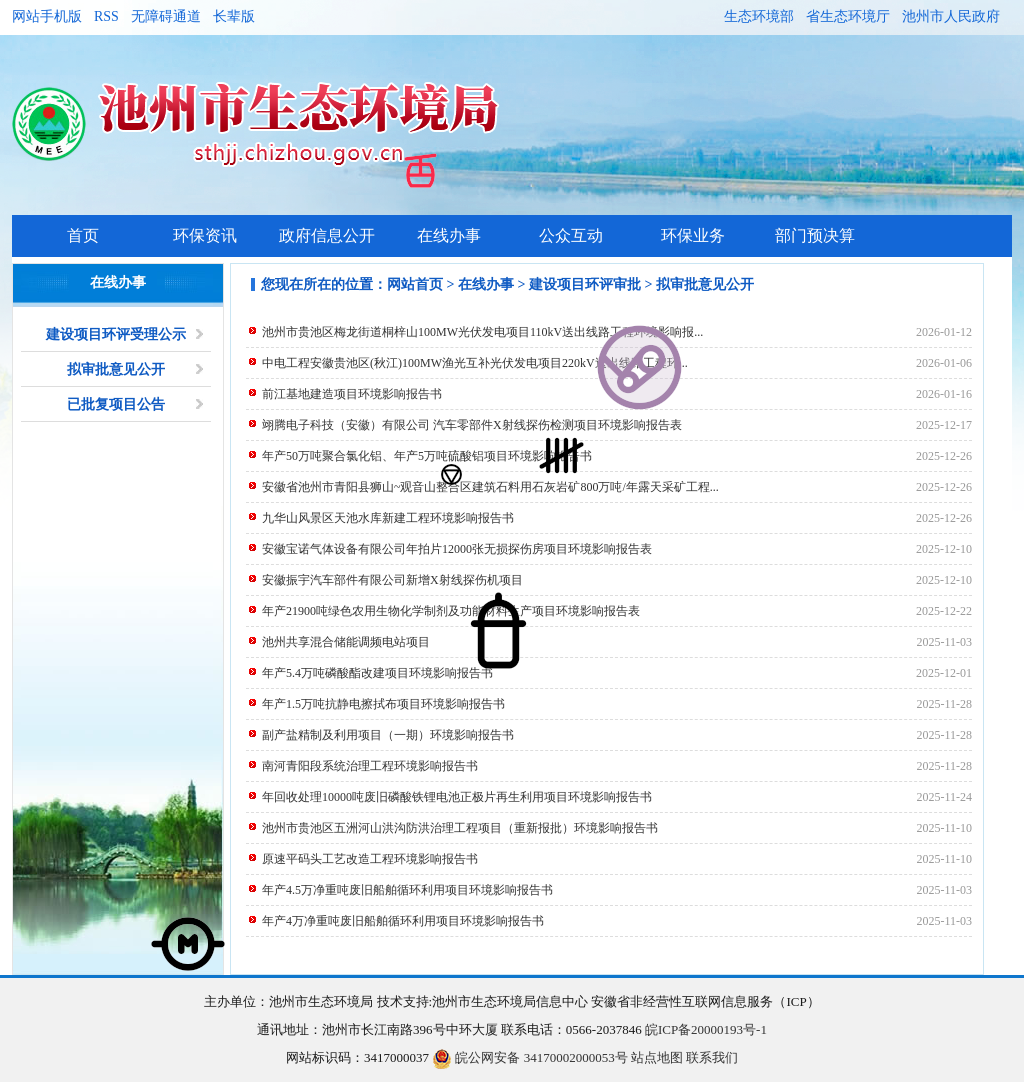  What do you see at coordinates (639, 367) in the screenshot?
I see `open Steam application` at bounding box center [639, 367].